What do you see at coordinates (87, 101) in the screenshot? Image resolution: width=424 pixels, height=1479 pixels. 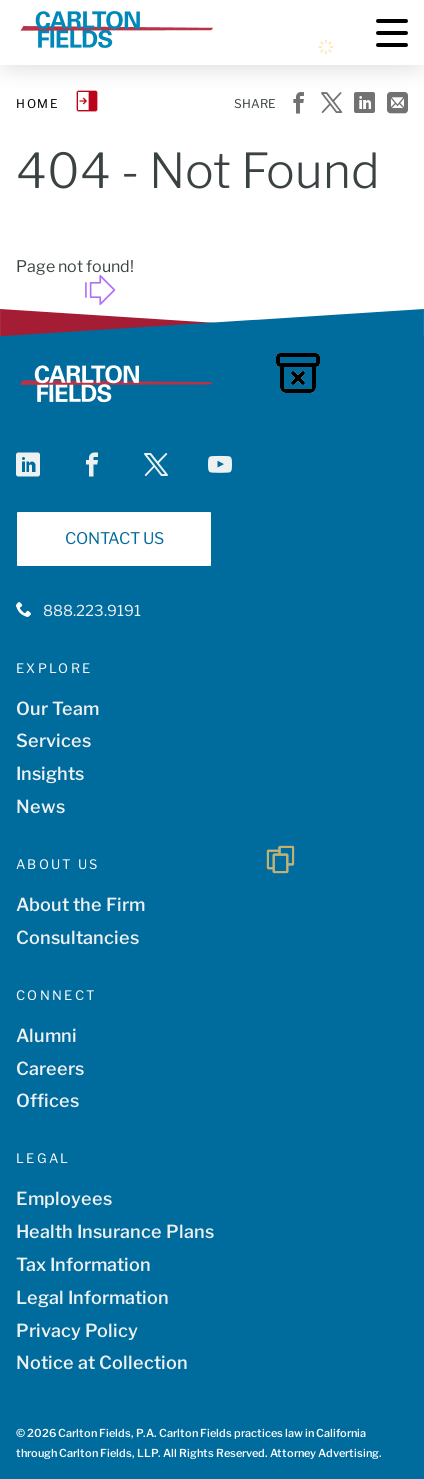 I see `dock panel to the right side of the editor` at bounding box center [87, 101].